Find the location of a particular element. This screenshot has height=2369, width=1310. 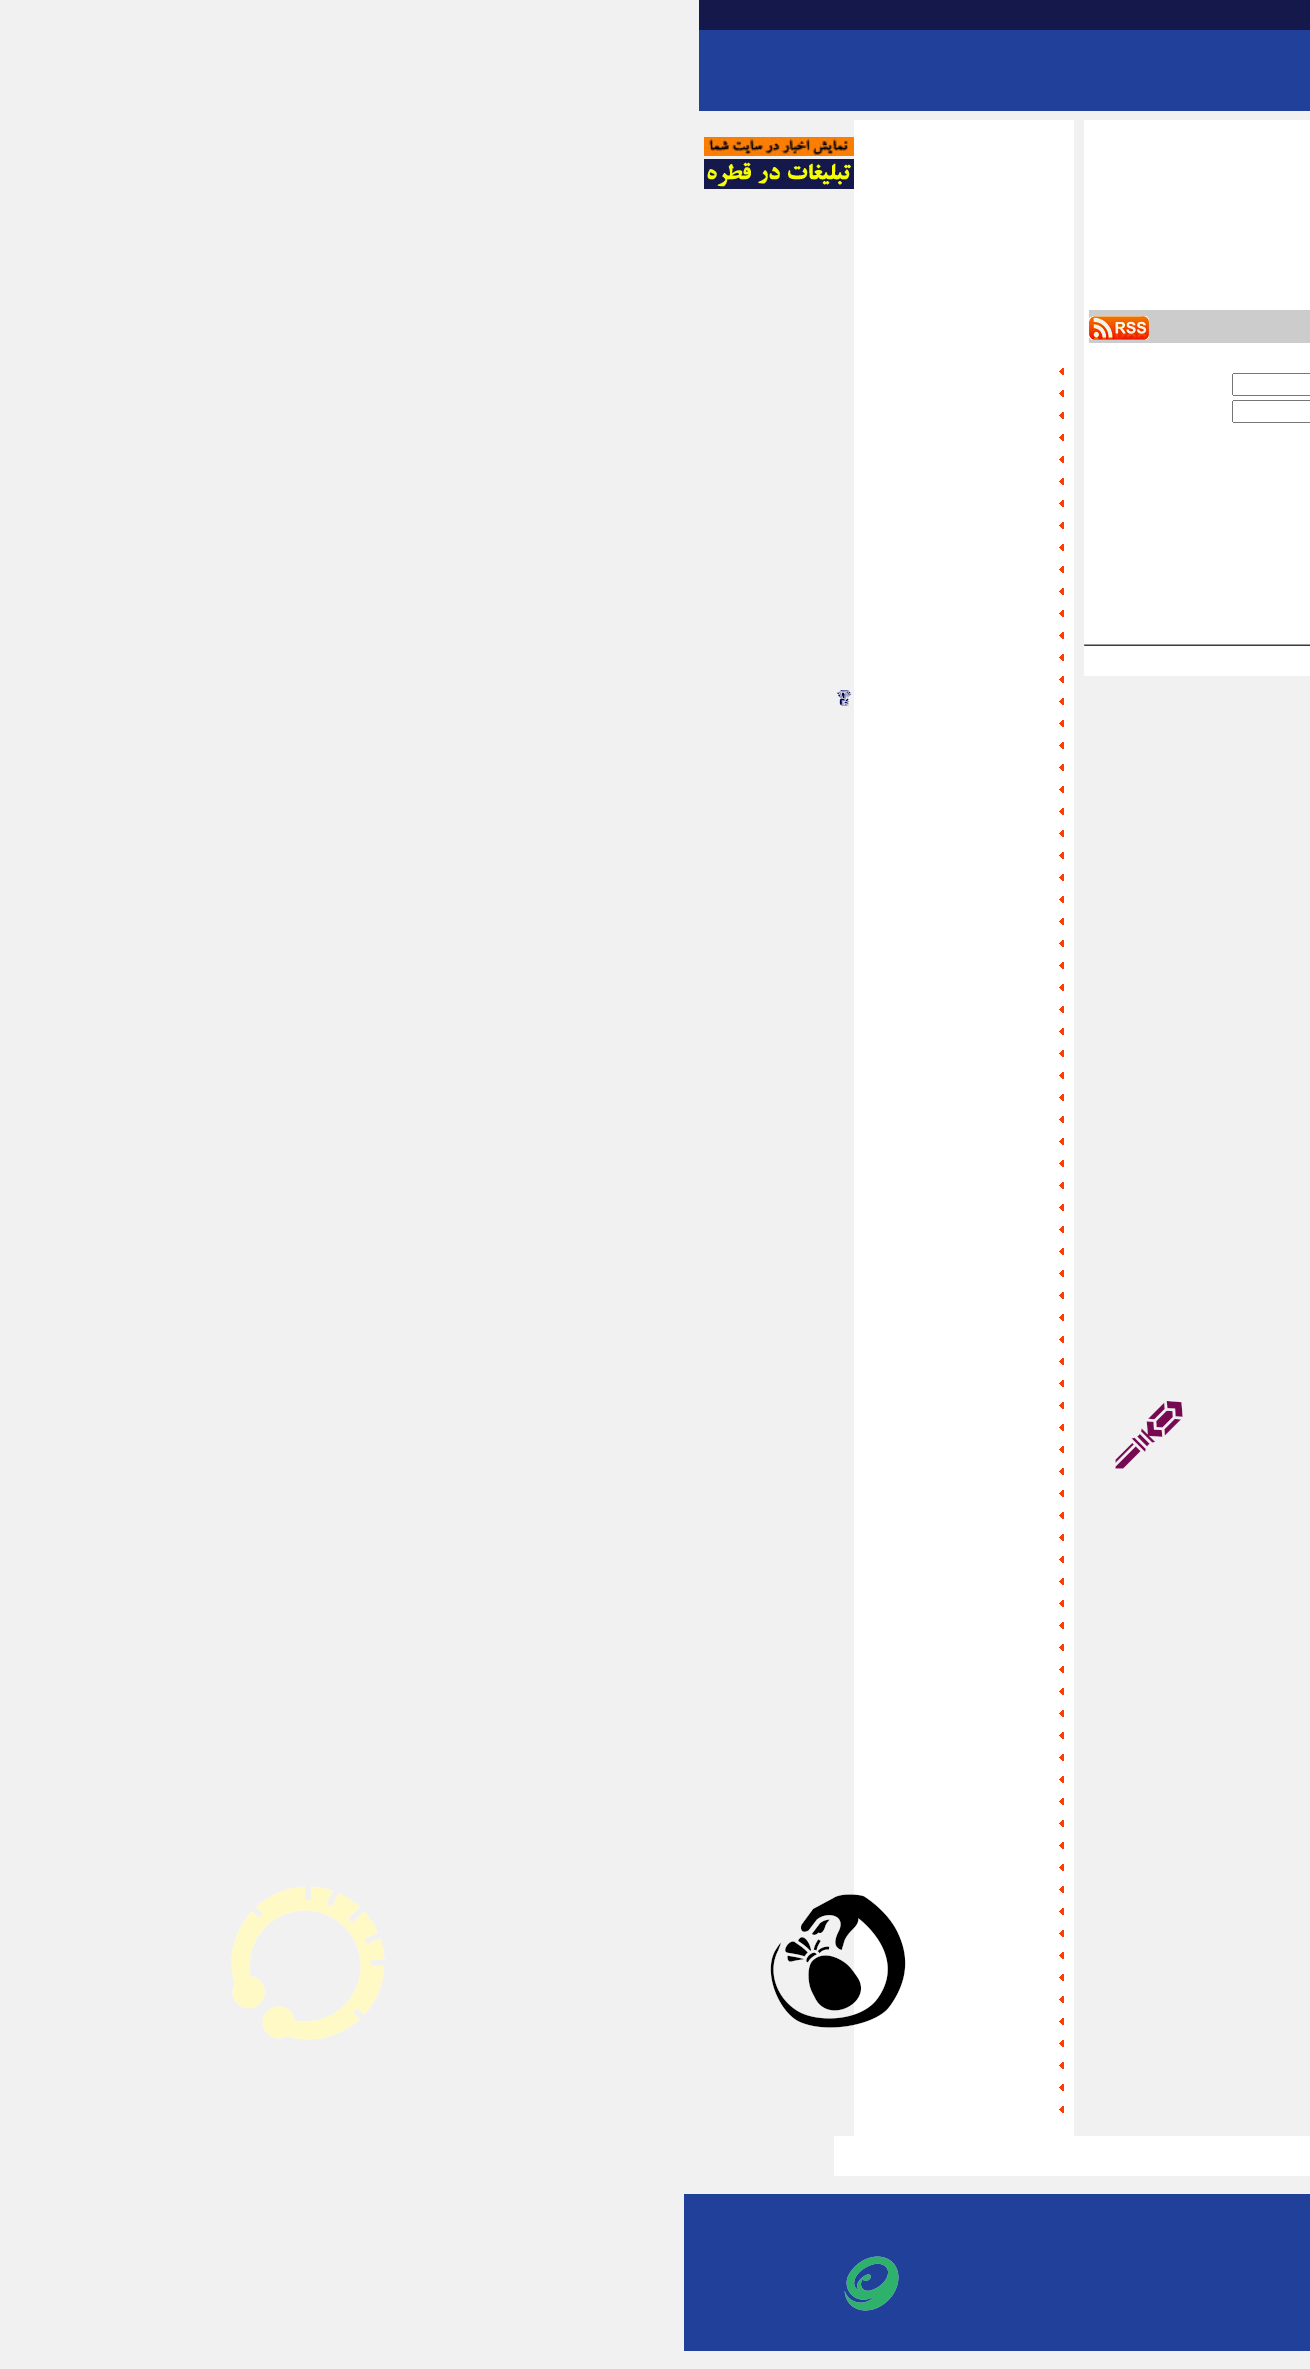

indicates theft or pickpocketing in a game is located at coordinates (838, 1961).